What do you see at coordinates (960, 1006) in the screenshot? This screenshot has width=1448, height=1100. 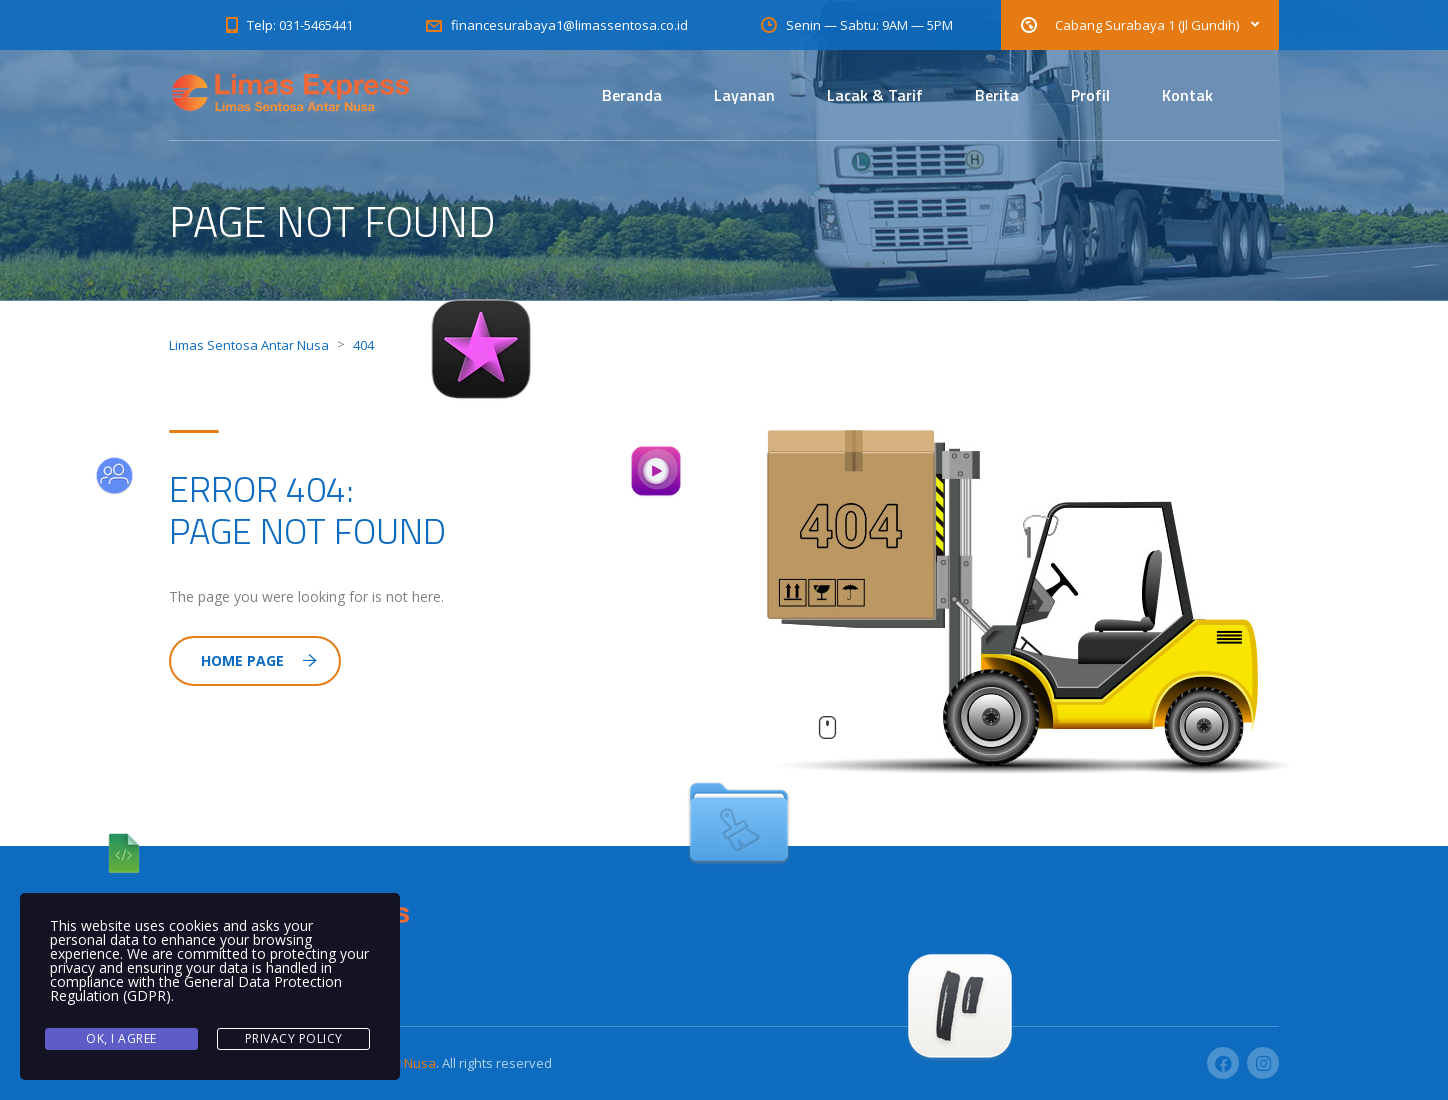 I see `open stacks task manager app` at bounding box center [960, 1006].